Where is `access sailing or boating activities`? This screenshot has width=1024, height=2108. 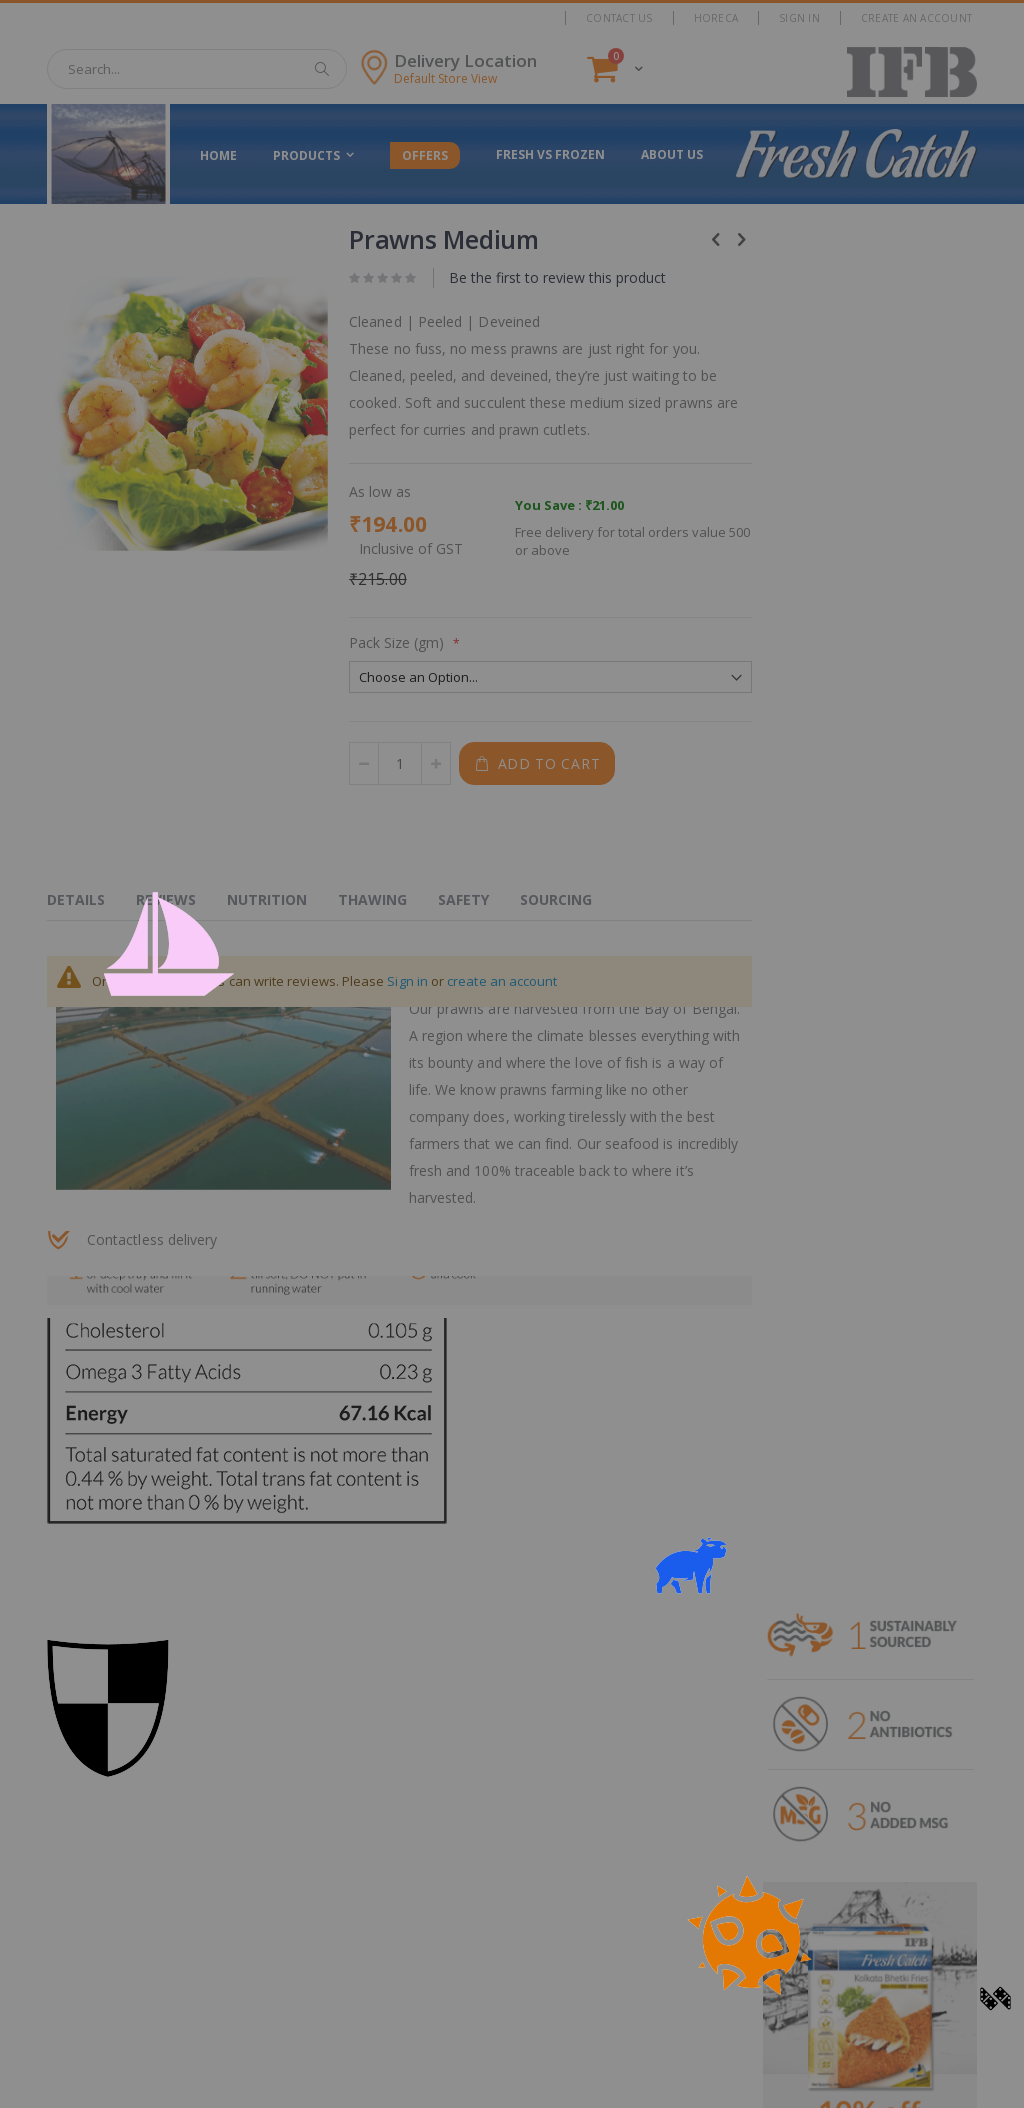
access sailing or boating activities is located at coordinates (169, 944).